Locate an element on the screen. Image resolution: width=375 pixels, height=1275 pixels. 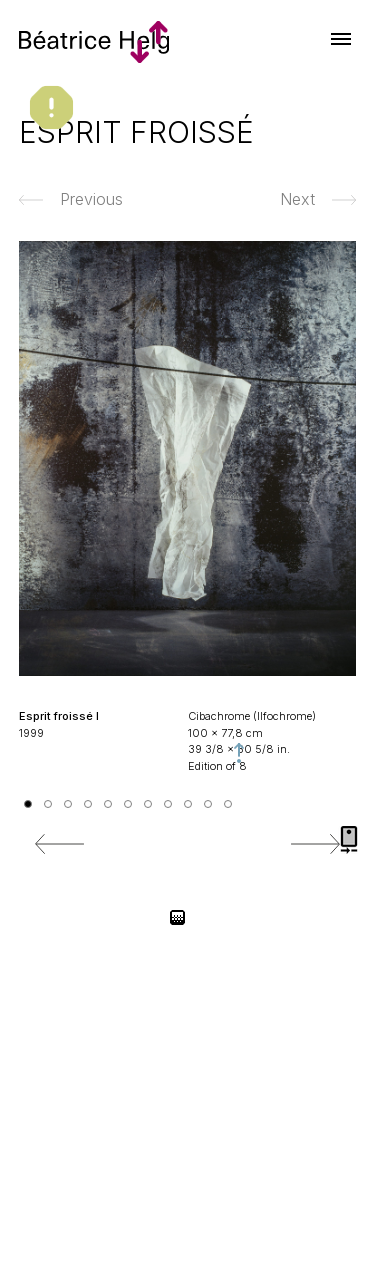
apply a gradient effect to an image is located at coordinates (177, 917).